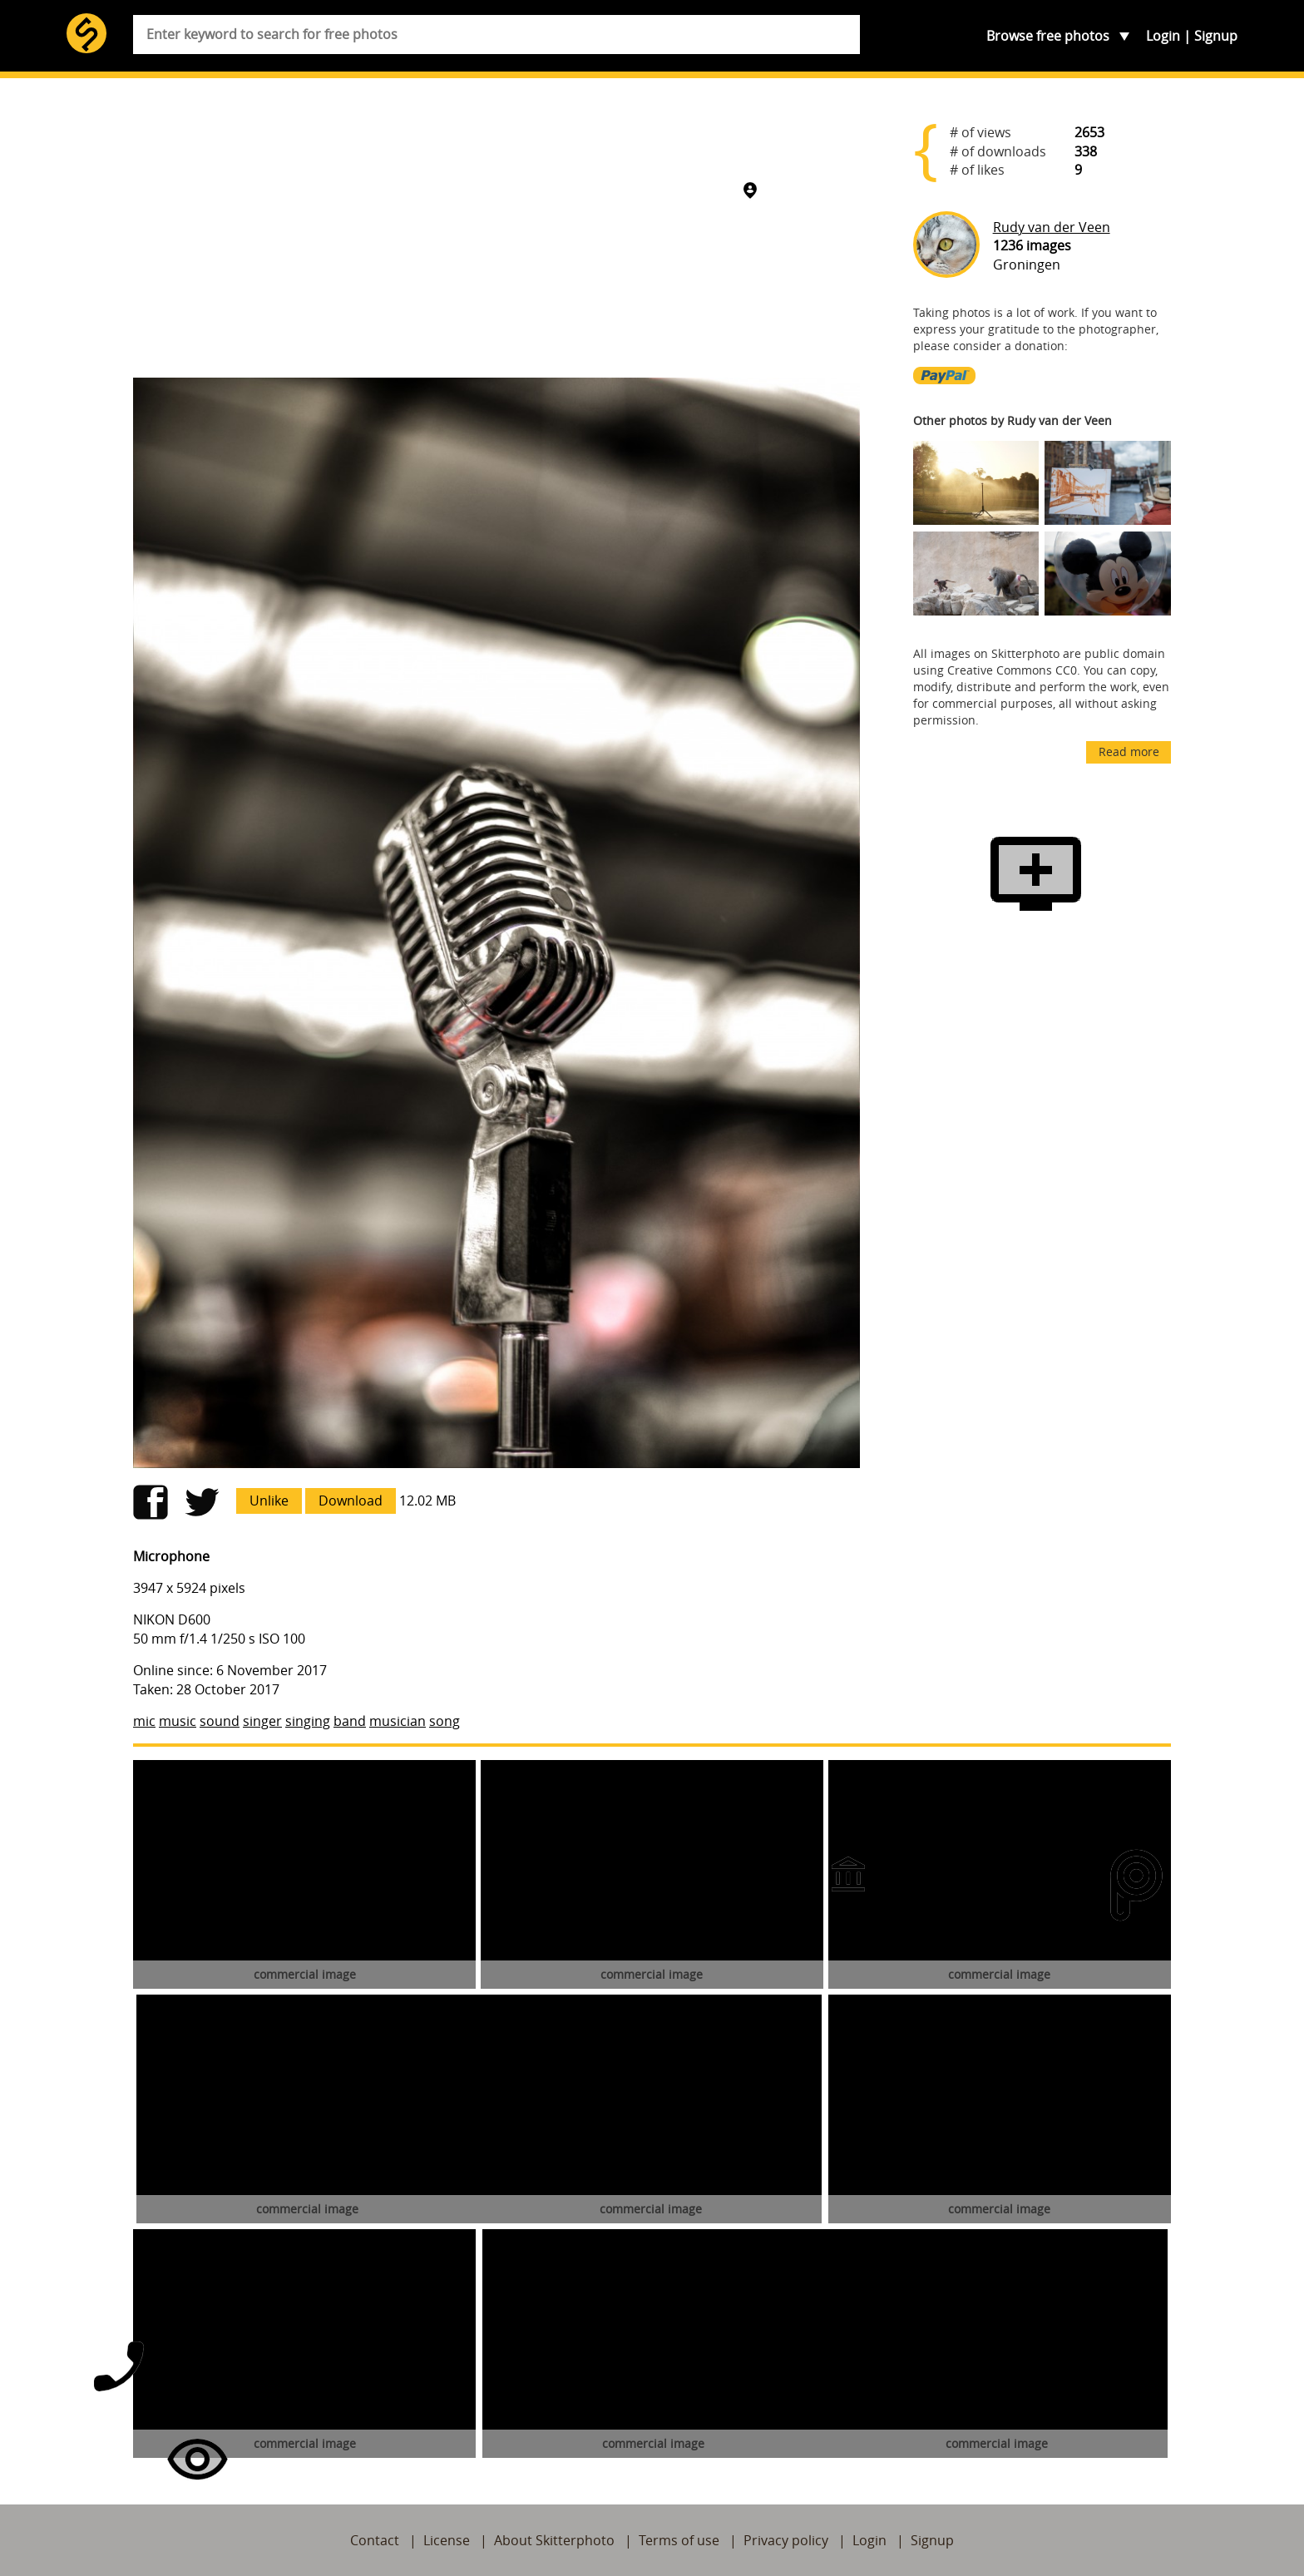 This screenshot has width=1304, height=2576. What do you see at coordinates (1035, 873) in the screenshot?
I see `add video to watch queue` at bounding box center [1035, 873].